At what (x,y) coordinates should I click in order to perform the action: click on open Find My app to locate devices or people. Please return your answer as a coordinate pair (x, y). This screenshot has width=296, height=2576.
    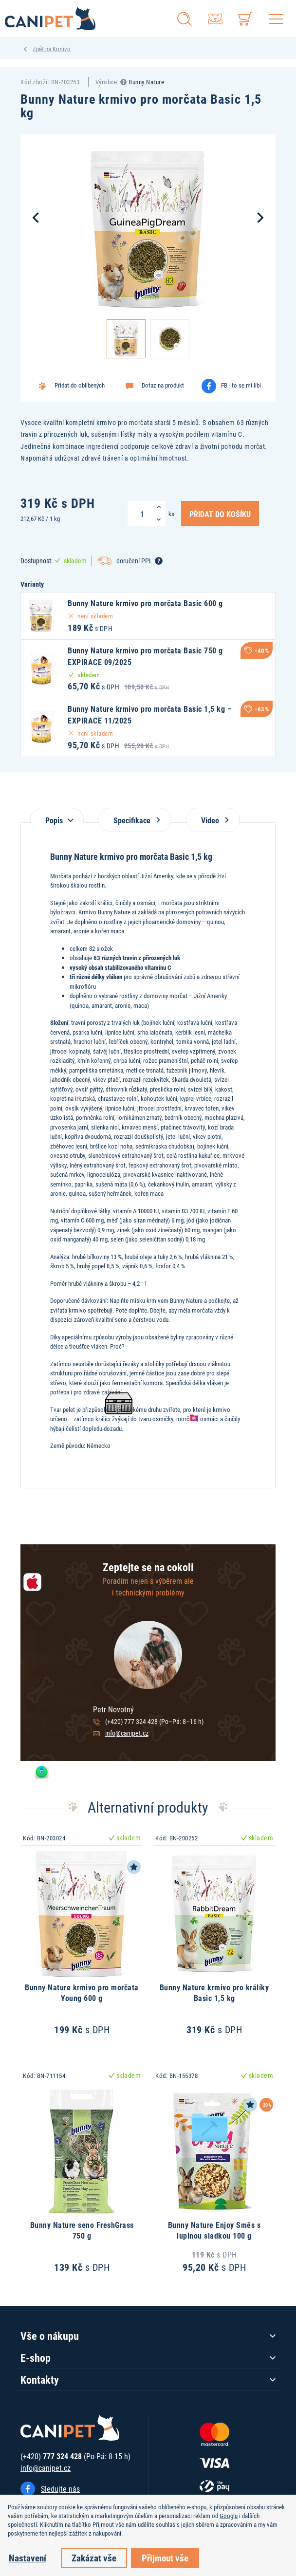
    Looking at the image, I should click on (41, 1772).